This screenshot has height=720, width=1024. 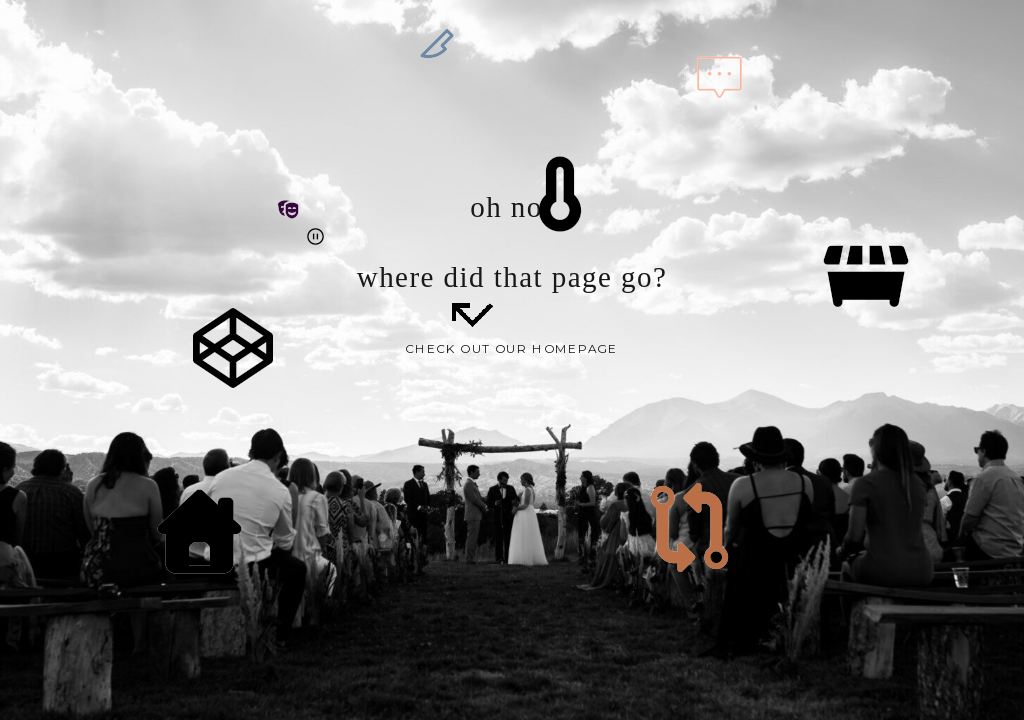 I want to click on access theater or entertainment options, so click(x=288, y=209).